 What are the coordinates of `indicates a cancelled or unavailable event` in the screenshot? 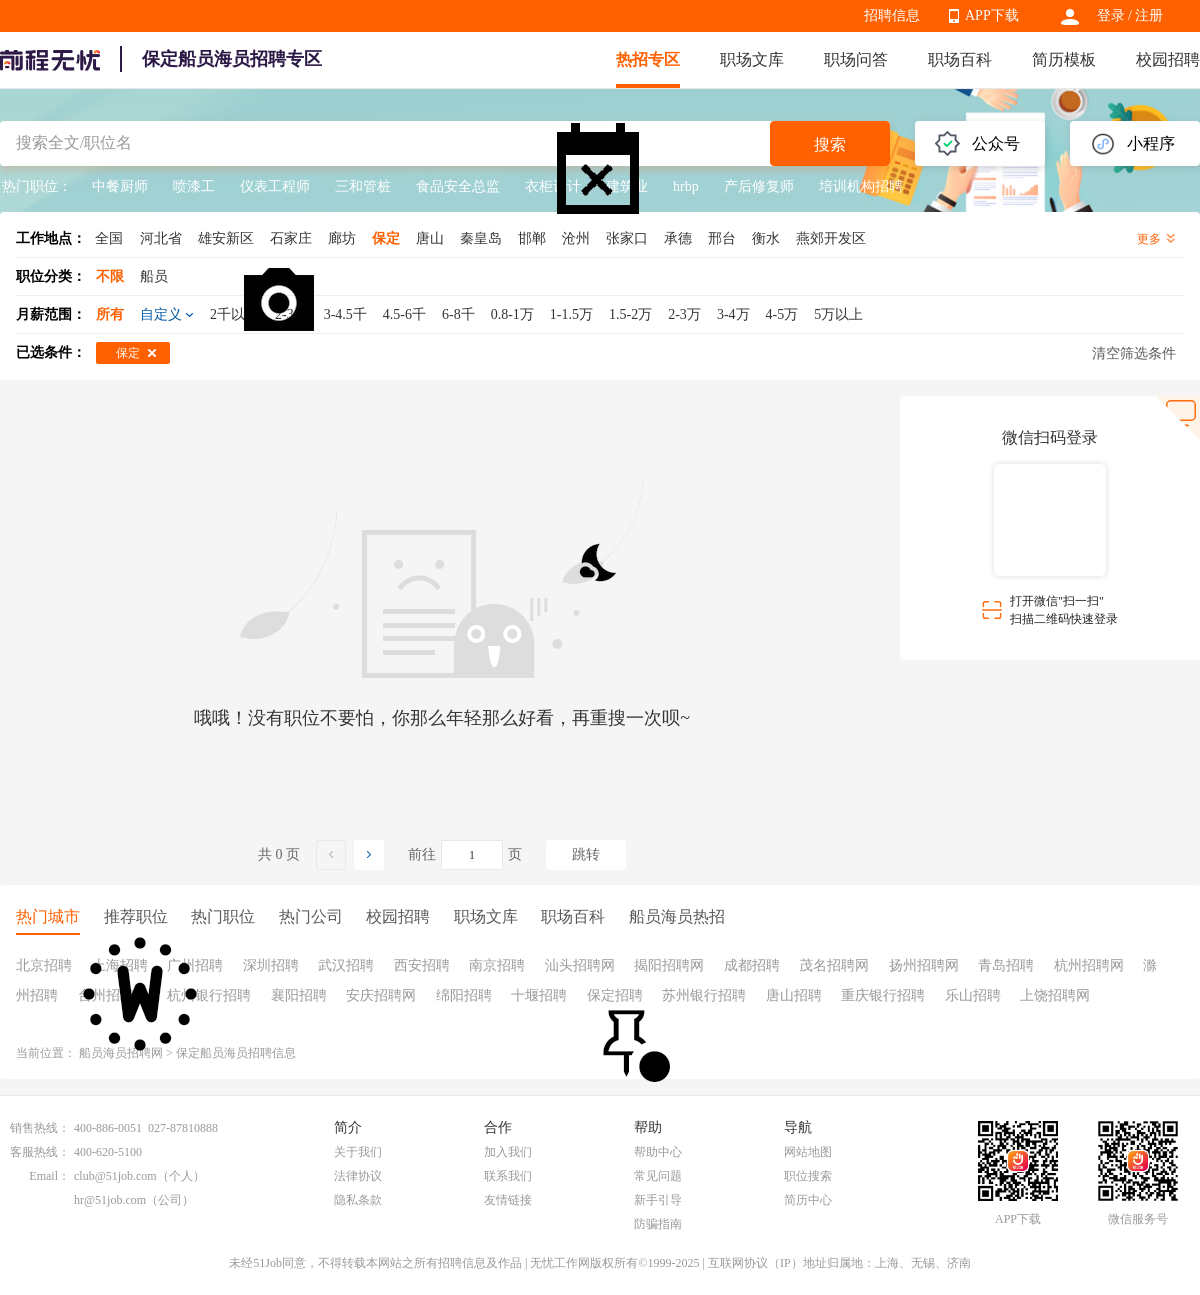 It's located at (598, 173).